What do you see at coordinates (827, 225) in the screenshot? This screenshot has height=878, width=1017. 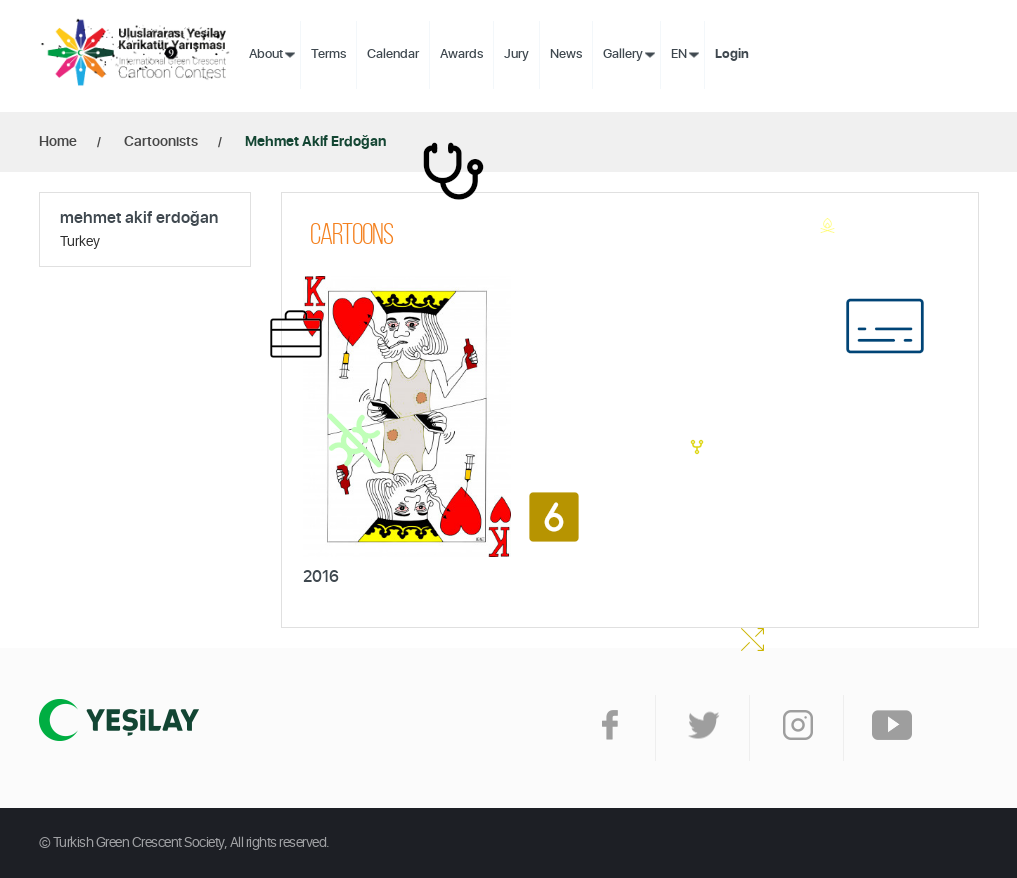 I see `access outdoor or camping-related features` at bounding box center [827, 225].